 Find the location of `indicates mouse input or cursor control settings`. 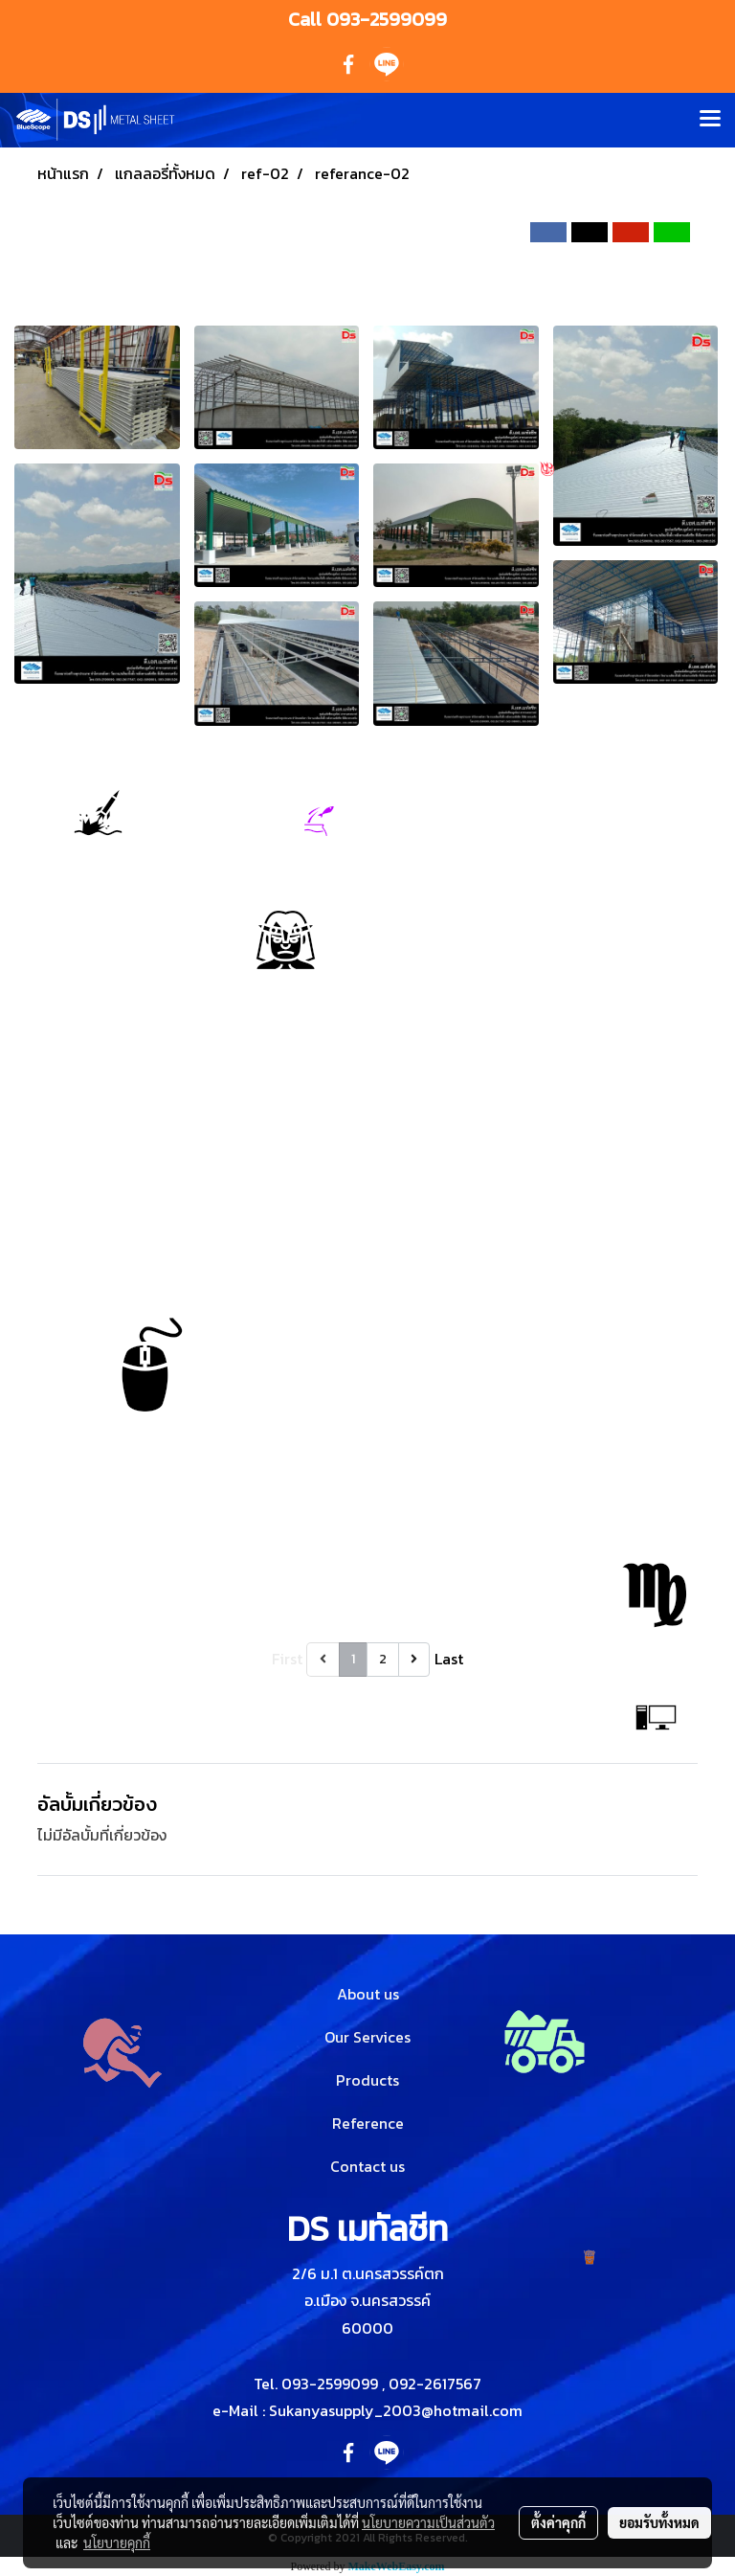

indicates mouse input or cursor control settings is located at coordinates (150, 1367).